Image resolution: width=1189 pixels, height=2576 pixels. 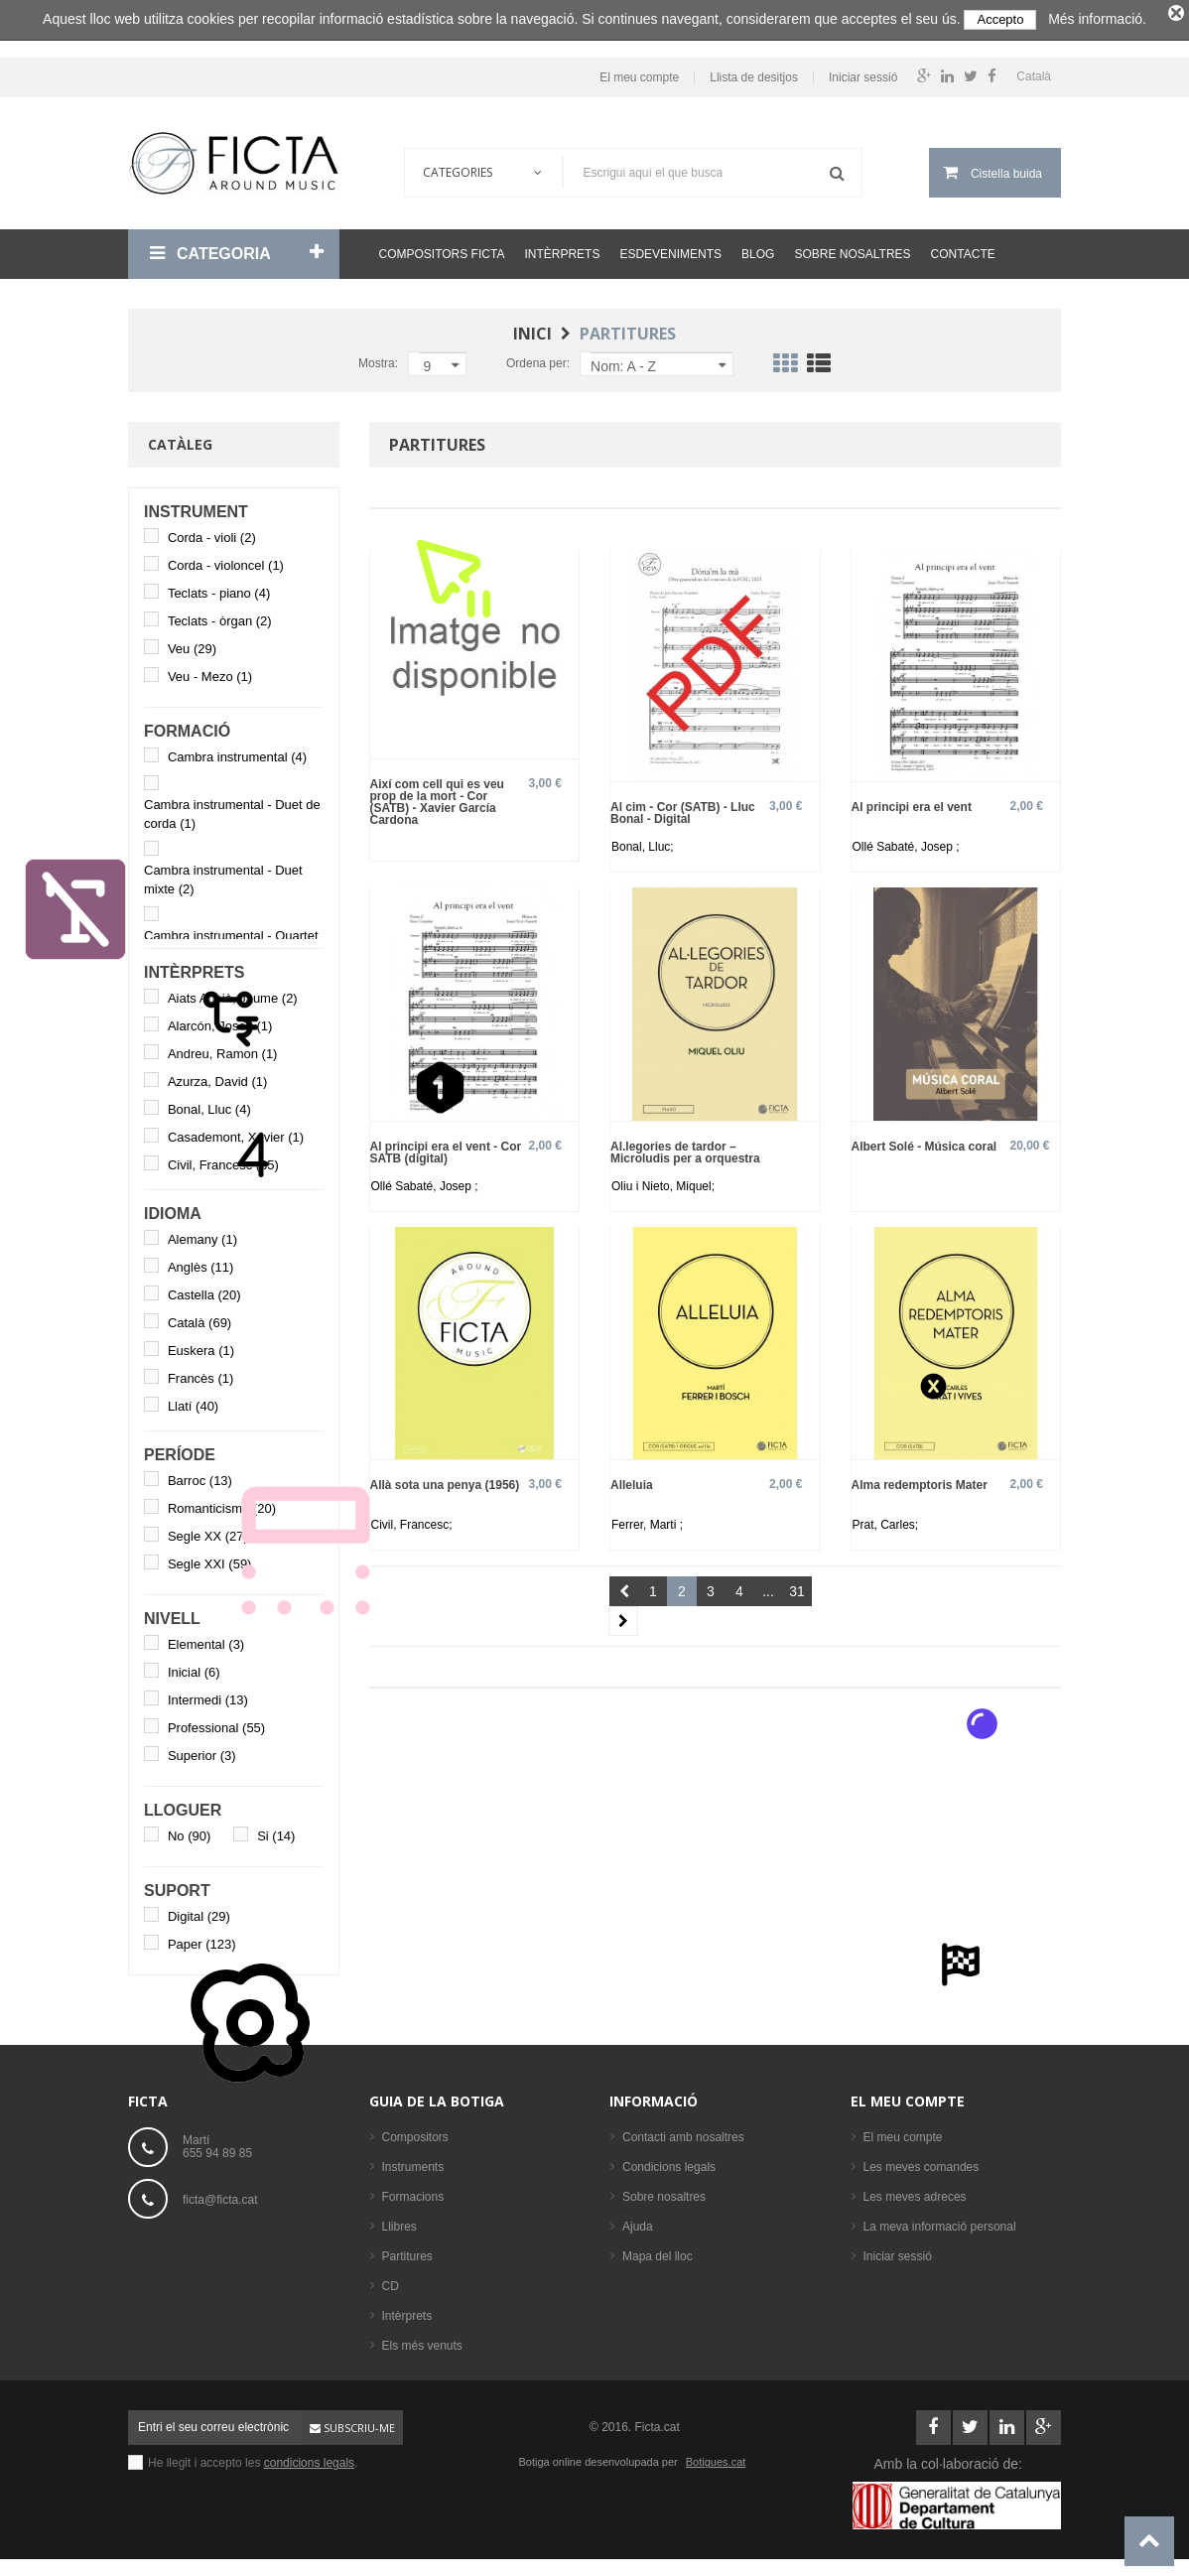 What do you see at coordinates (253, 1153) in the screenshot?
I see `indicates step 4 in a multi-step process` at bounding box center [253, 1153].